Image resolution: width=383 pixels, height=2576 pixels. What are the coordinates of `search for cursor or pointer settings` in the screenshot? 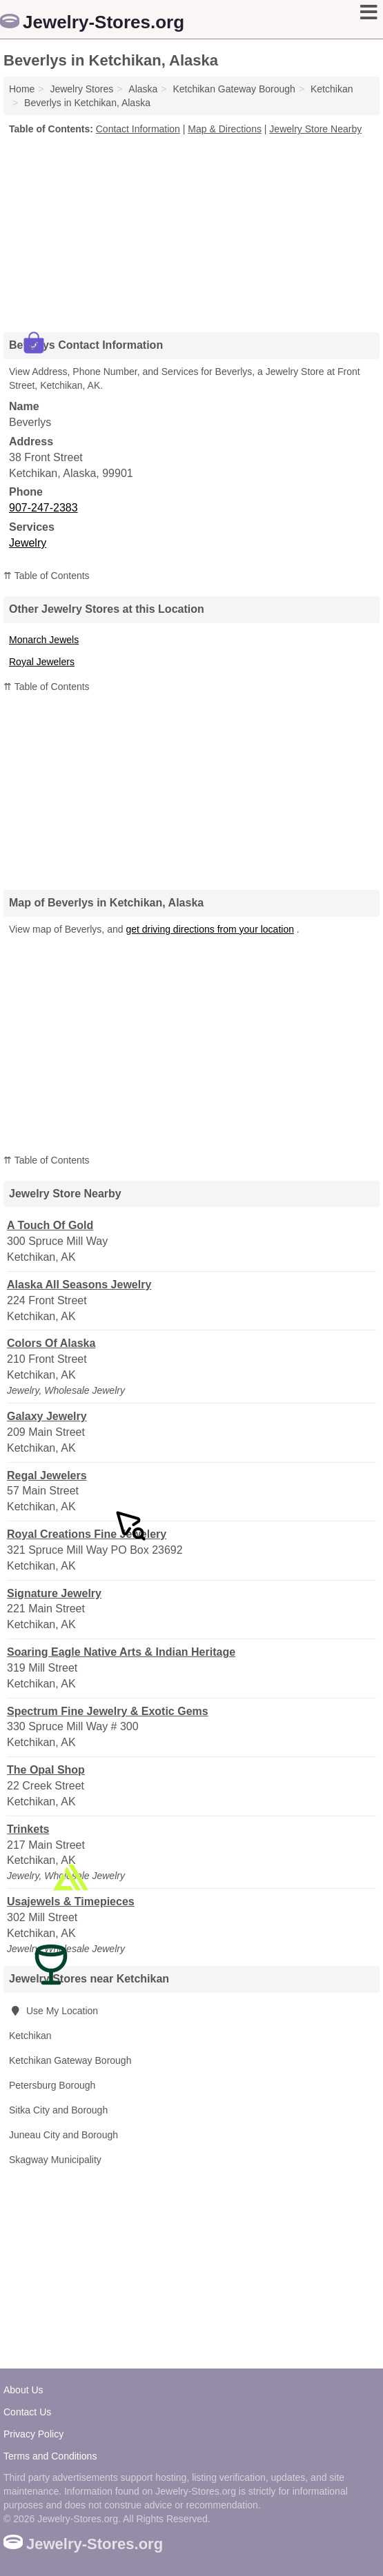 It's located at (129, 1524).